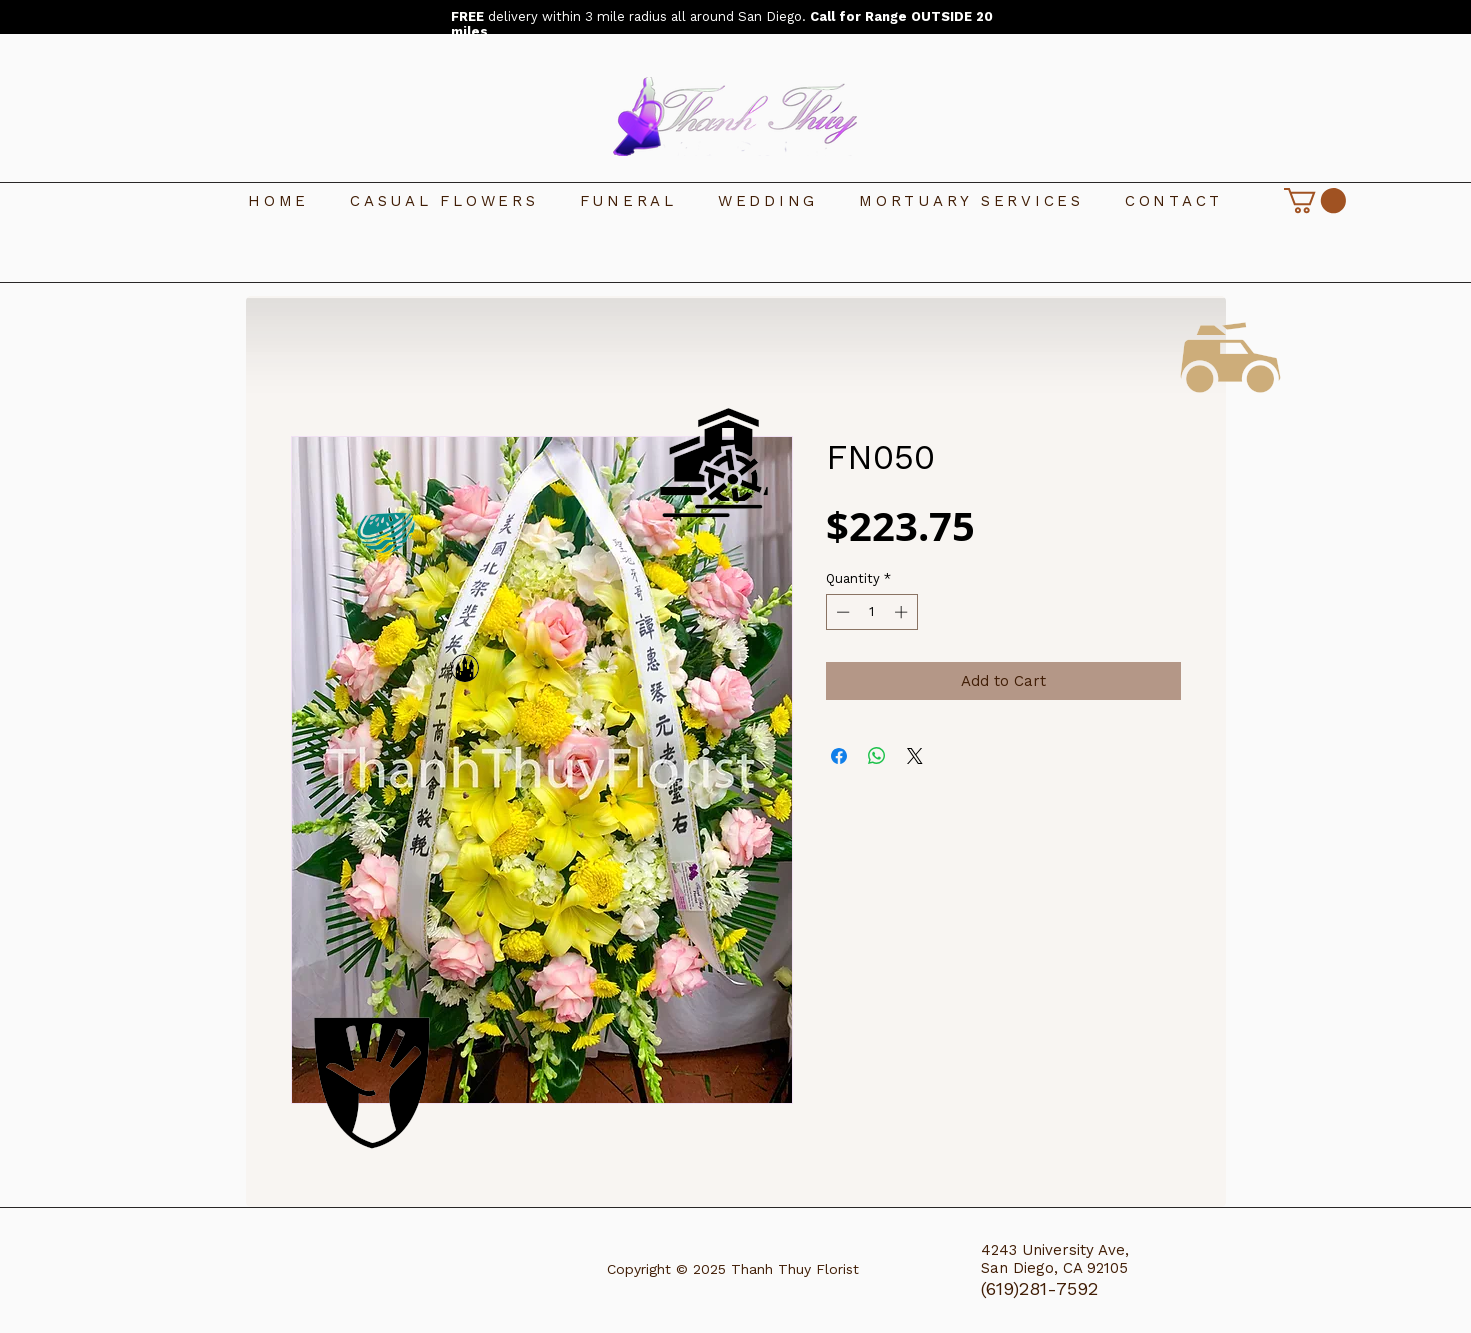  Describe the element at coordinates (370, 1081) in the screenshot. I see `indicates a blocked or restricted action` at that location.